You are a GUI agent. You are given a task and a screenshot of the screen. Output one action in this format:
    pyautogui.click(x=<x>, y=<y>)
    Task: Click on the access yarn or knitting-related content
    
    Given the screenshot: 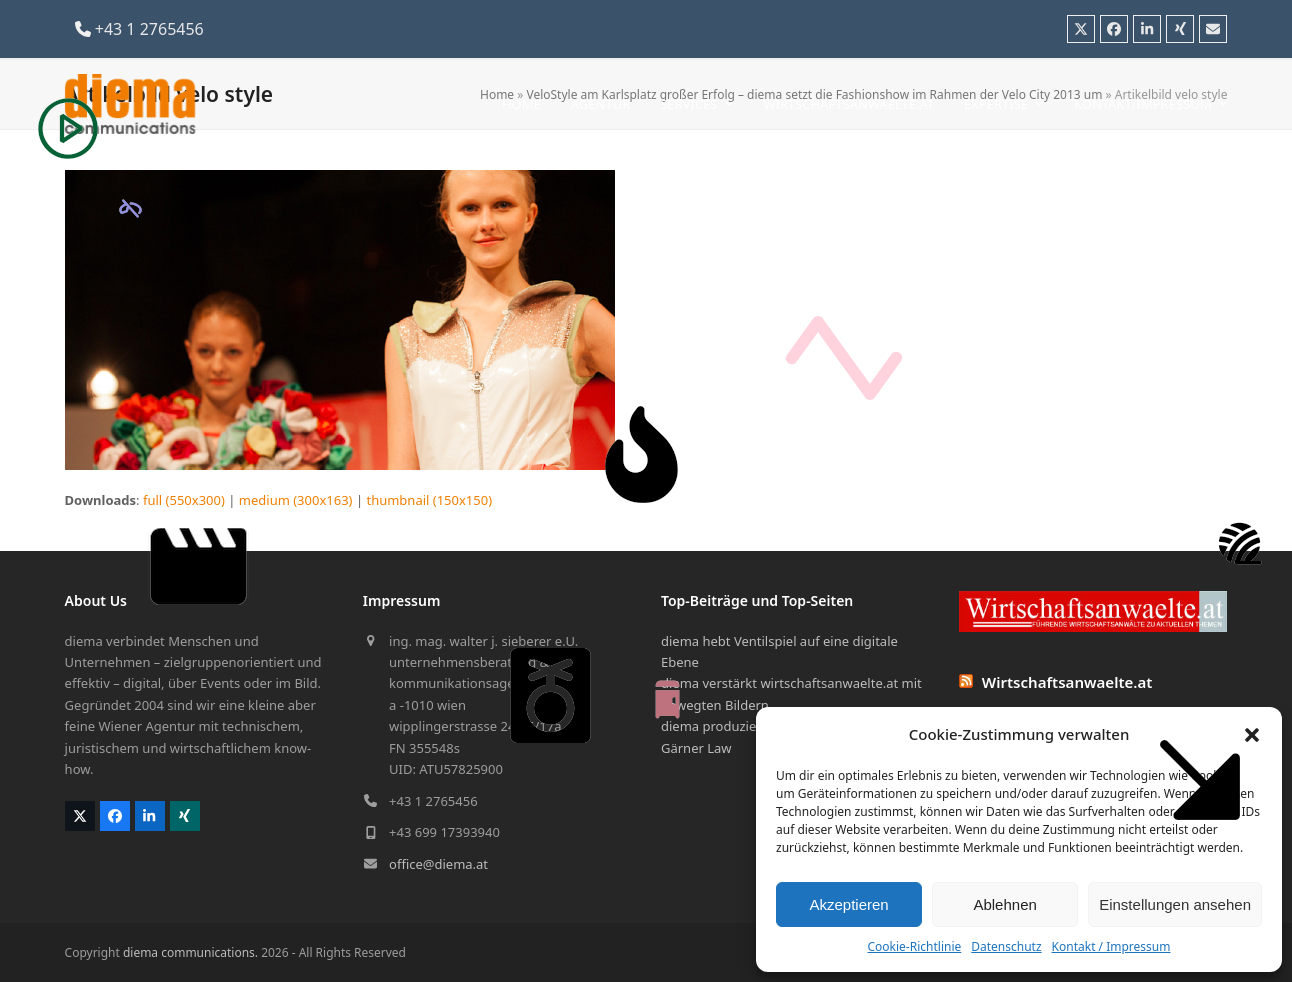 What is the action you would take?
    pyautogui.click(x=1239, y=543)
    